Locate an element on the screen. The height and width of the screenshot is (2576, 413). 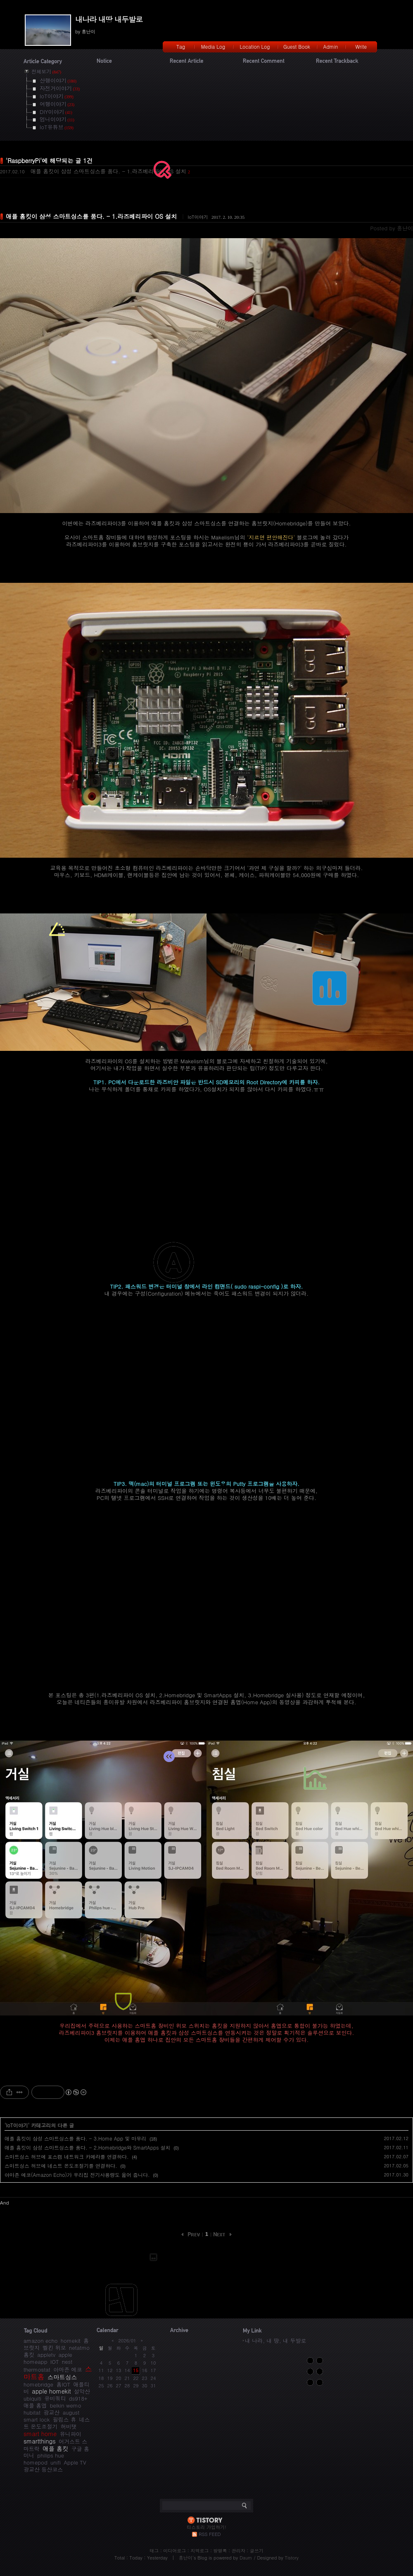
go back to the beginning is located at coordinates (169, 1756).